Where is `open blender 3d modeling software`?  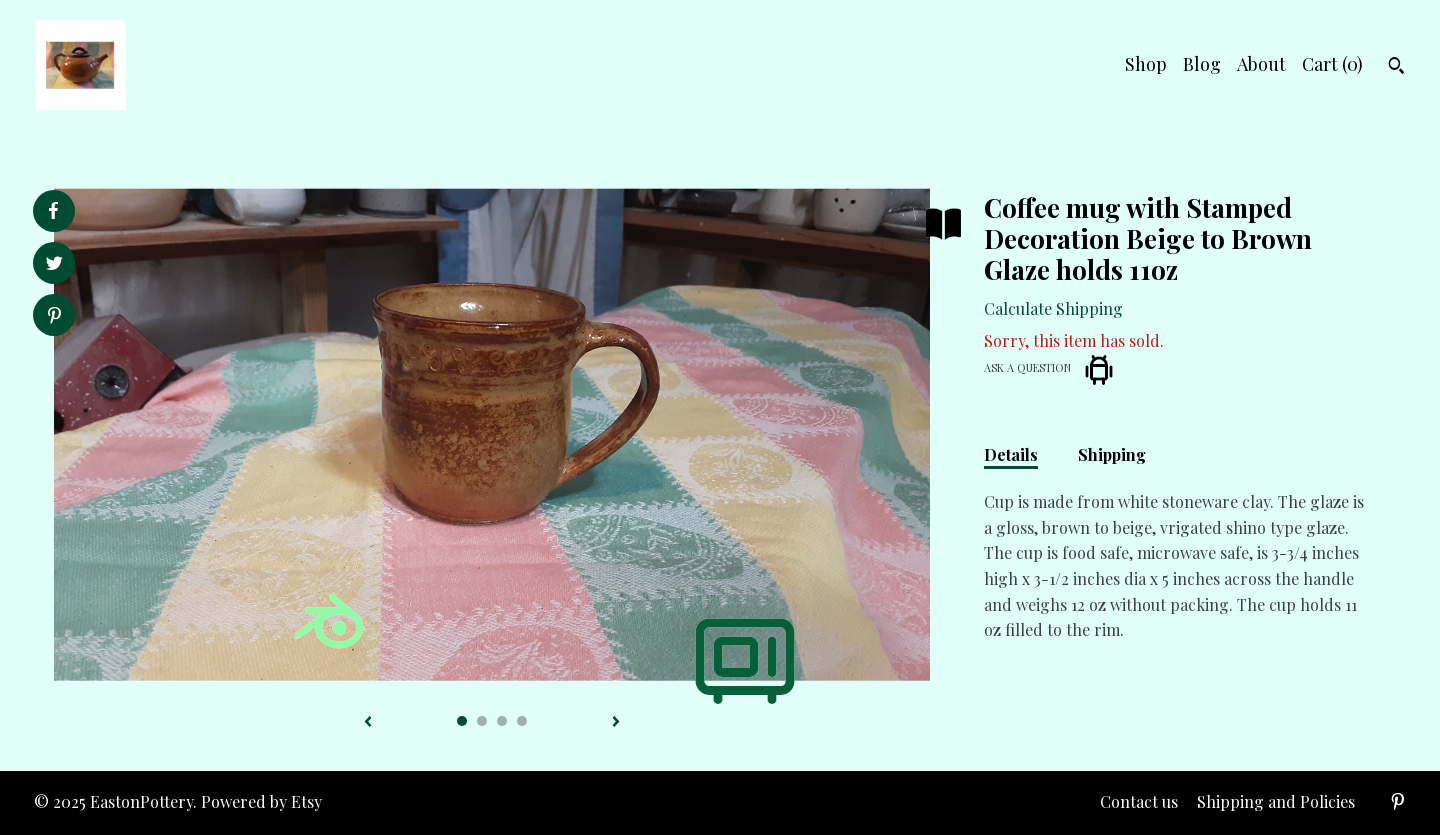 open blender 3d modeling software is located at coordinates (329, 621).